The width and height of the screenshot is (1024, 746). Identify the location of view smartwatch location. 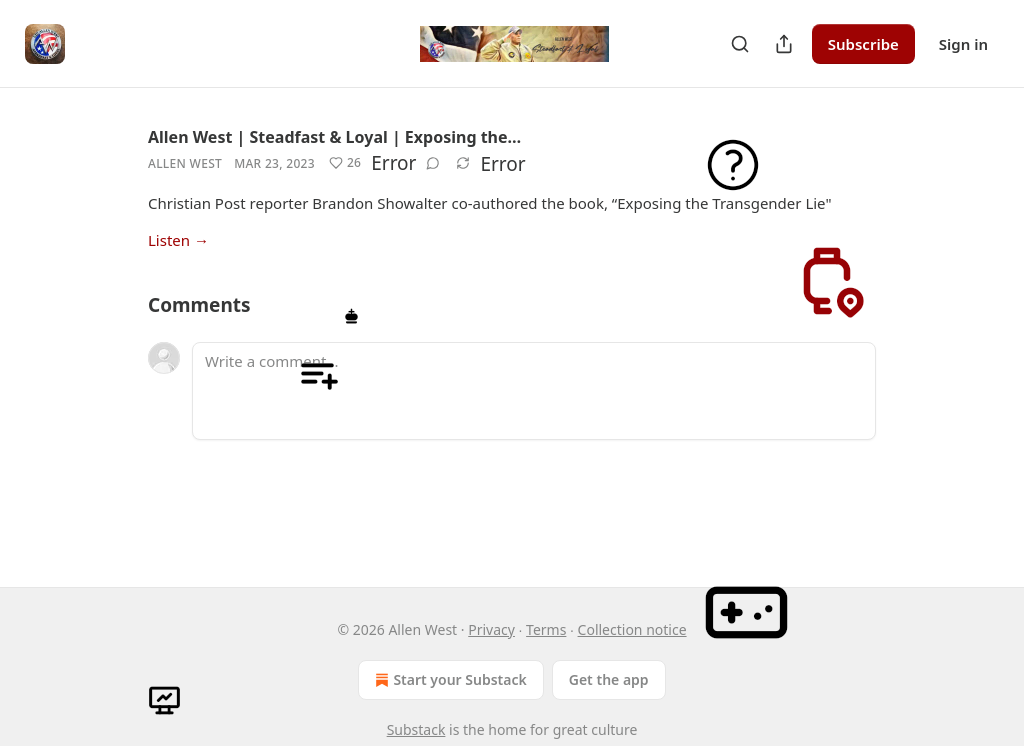
(827, 281).